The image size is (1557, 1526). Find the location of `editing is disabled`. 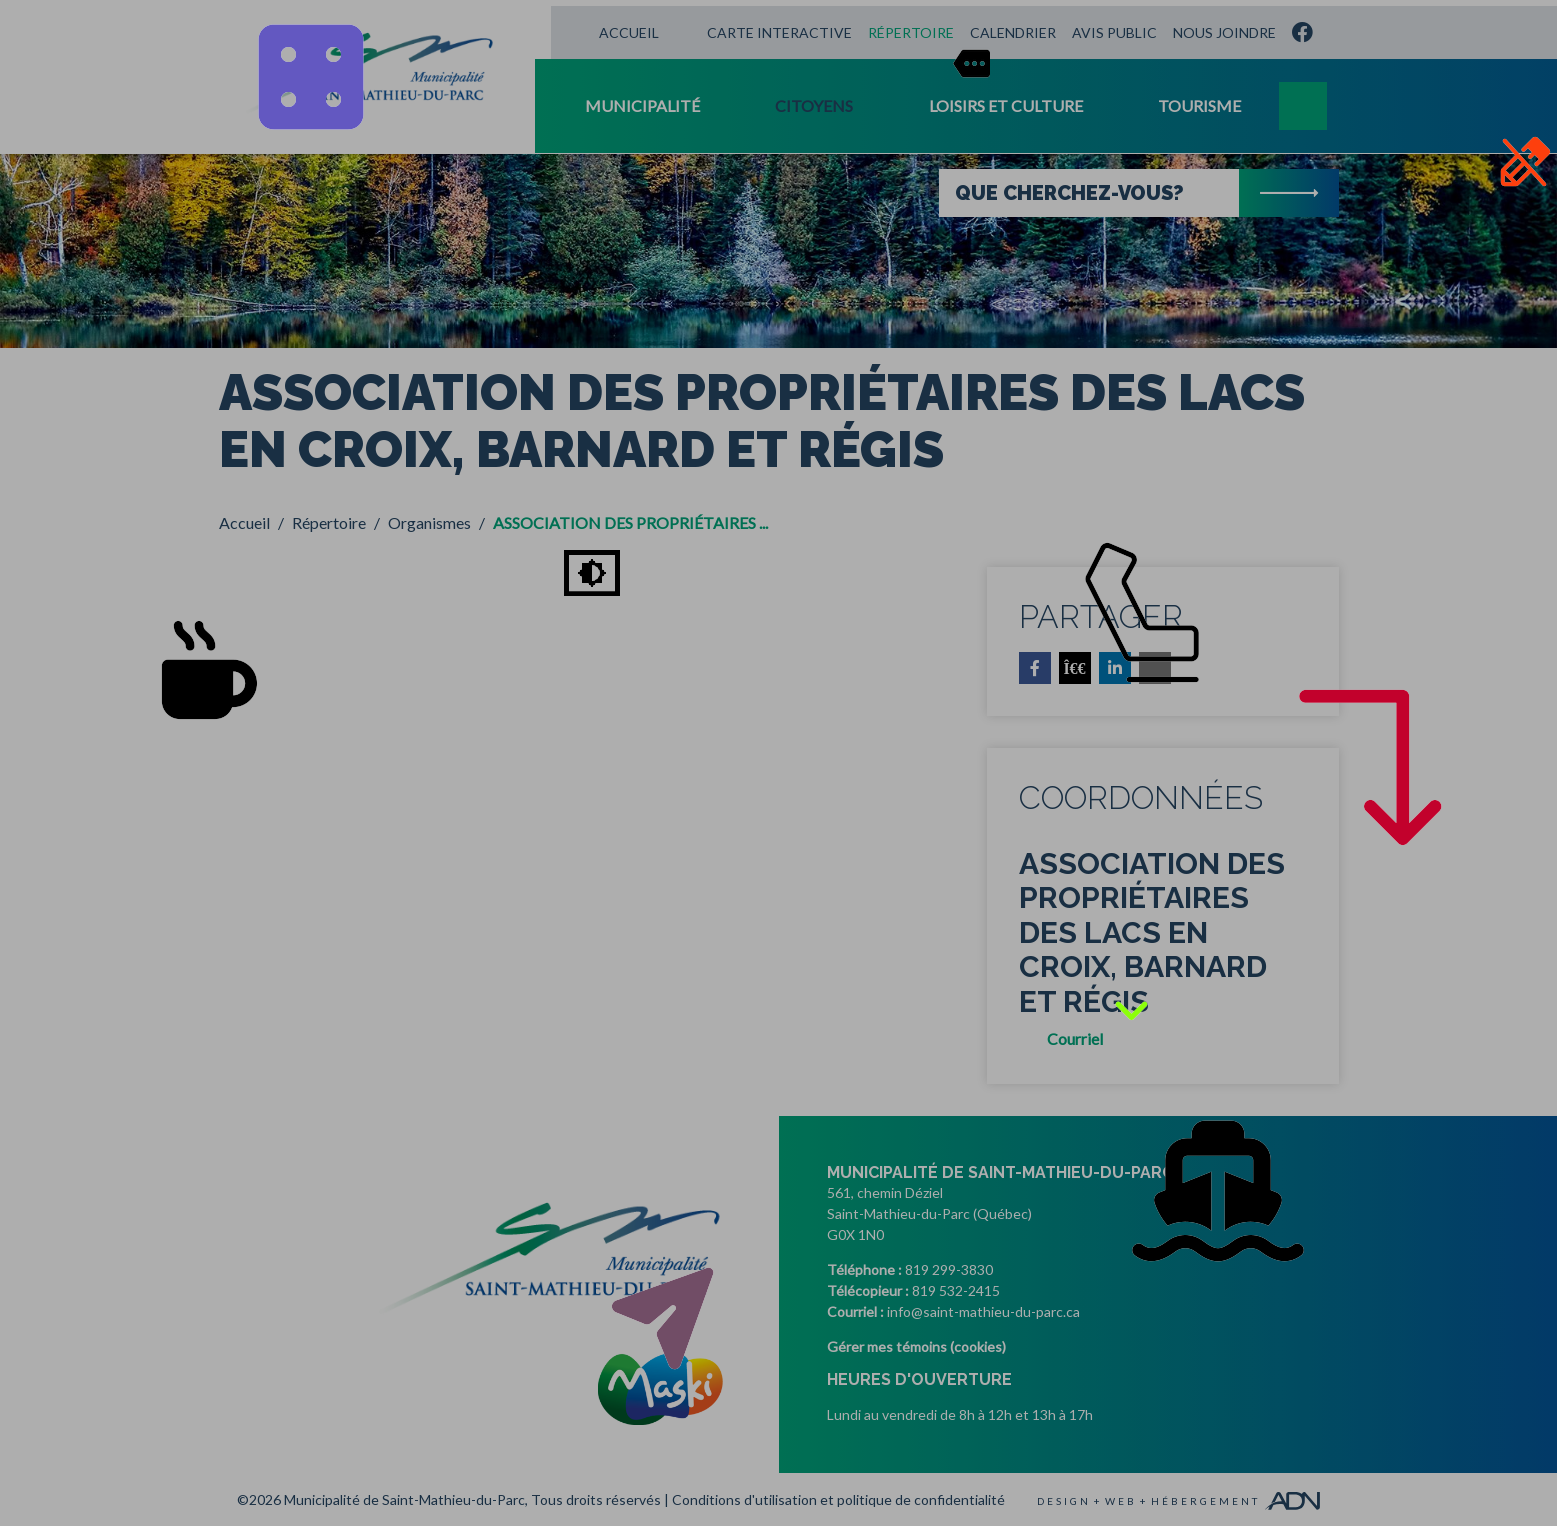

editing is disabled is located at coordinates (1524, 162).